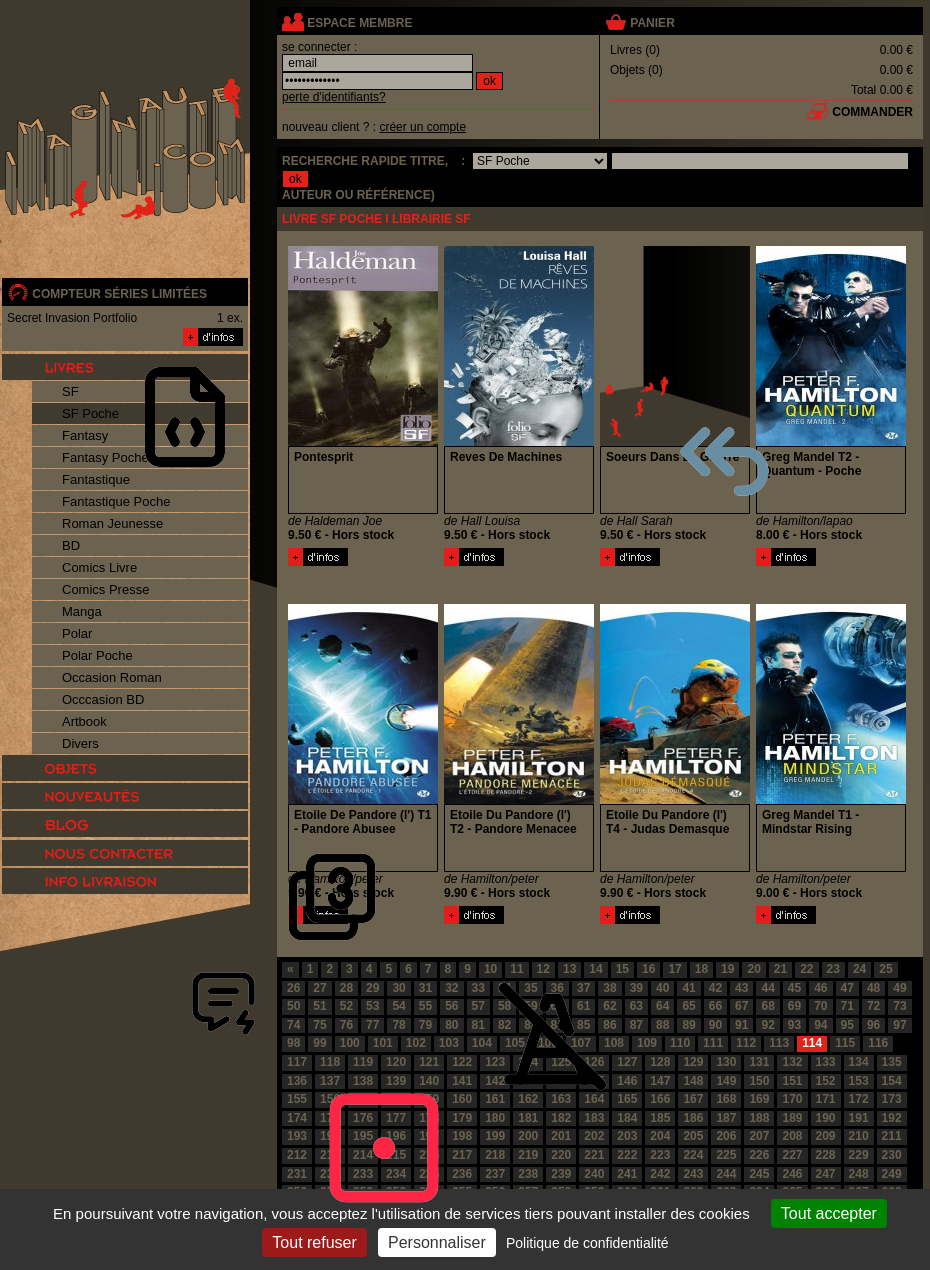  What do you see at coordinates (223, 1000) in the screenshot?
I see `send a quick reply or instant message` at bounding box center [223, 1000].